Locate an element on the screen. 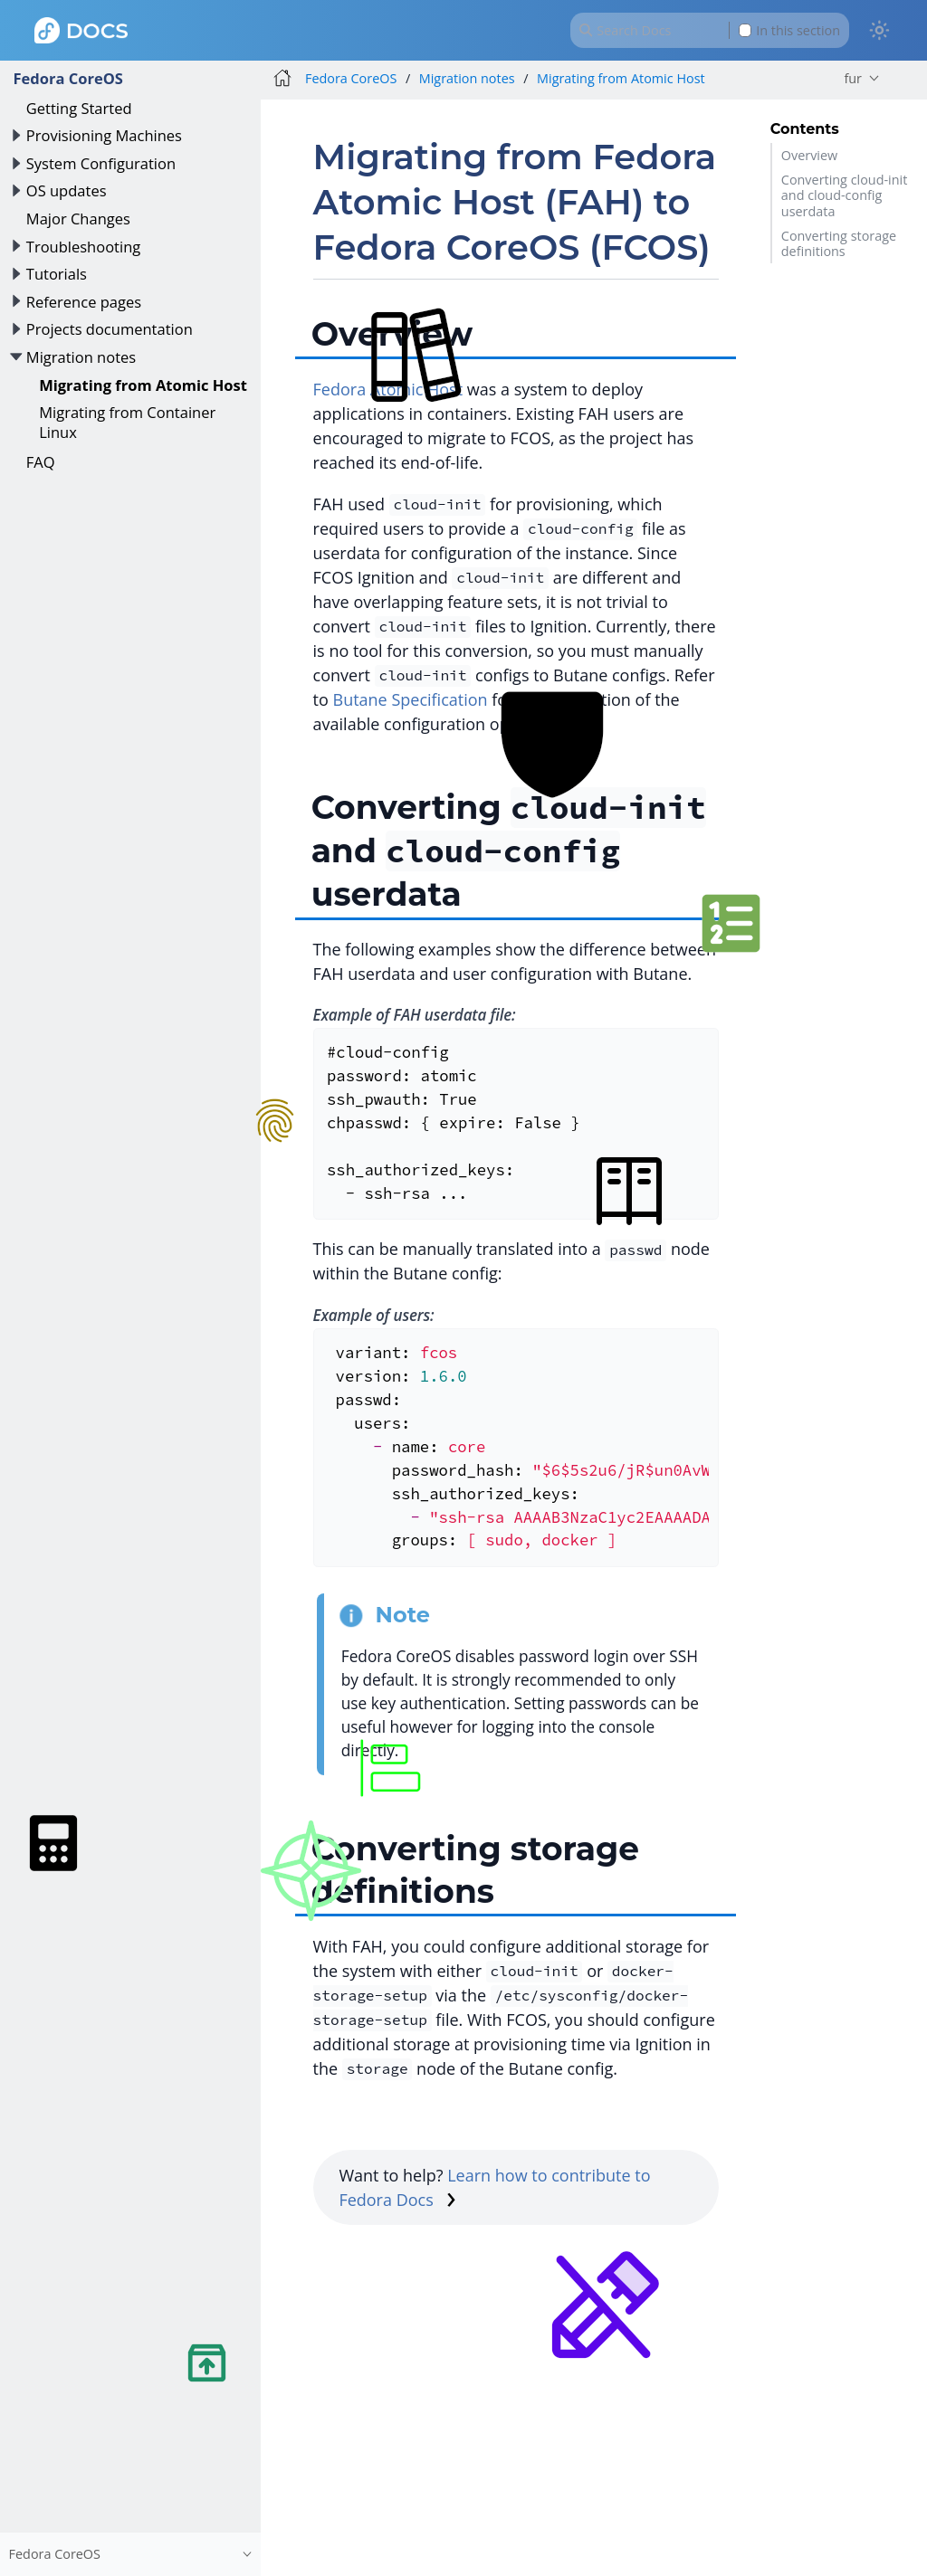  access your library or bookshelf is located at coordinates (412, 356).